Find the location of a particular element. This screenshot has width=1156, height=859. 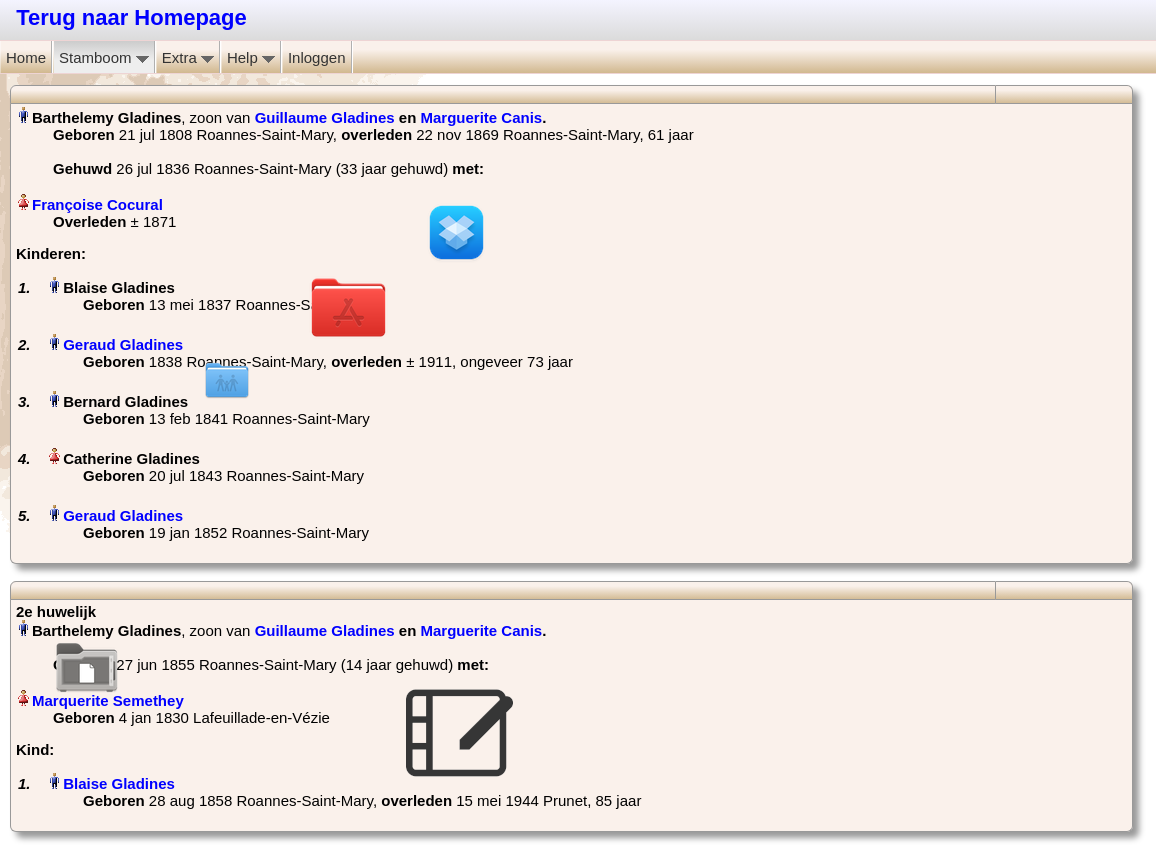

open dropbox app is located at coordinates (456, 232).